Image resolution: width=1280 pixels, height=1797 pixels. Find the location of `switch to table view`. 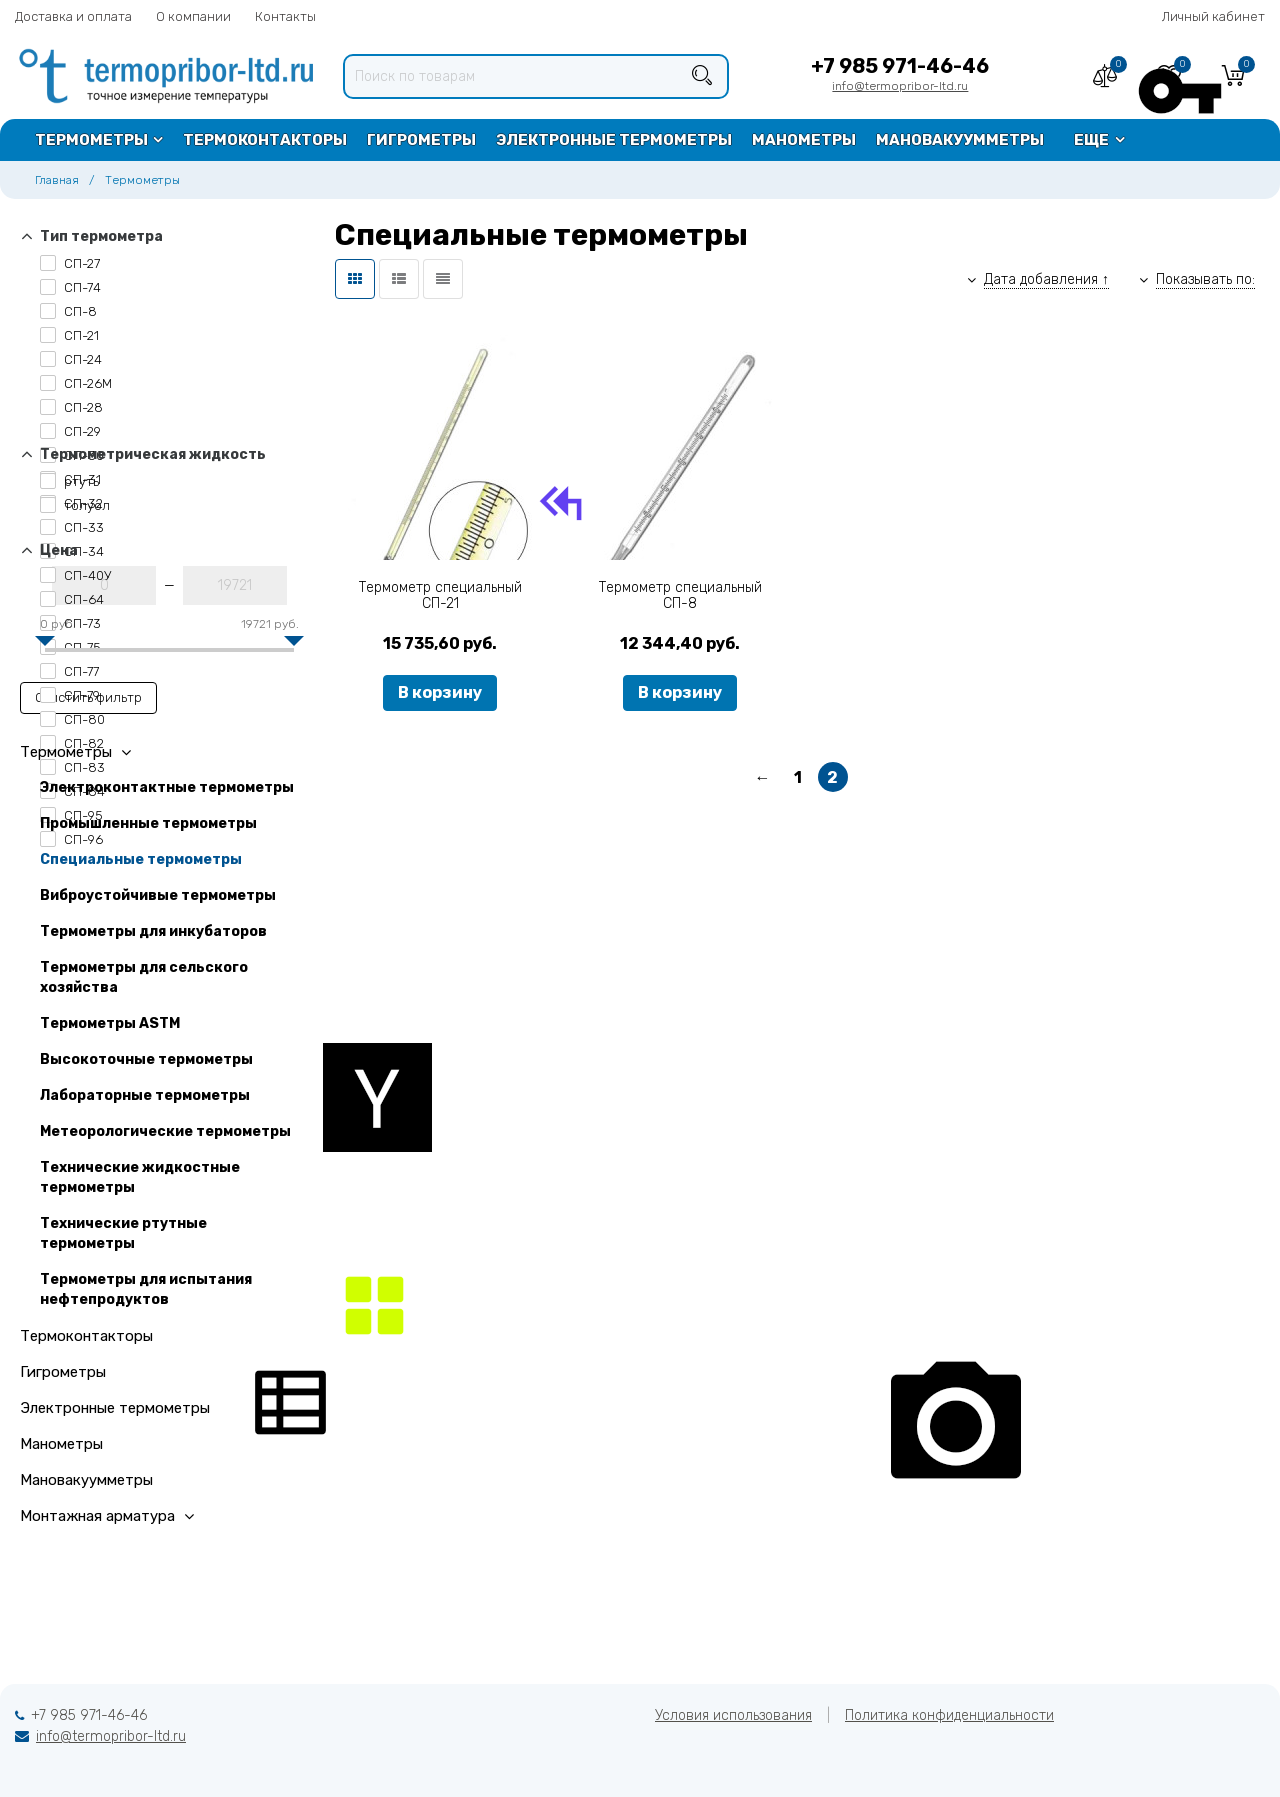

switch to table view is located at coordinates (290, 1402).